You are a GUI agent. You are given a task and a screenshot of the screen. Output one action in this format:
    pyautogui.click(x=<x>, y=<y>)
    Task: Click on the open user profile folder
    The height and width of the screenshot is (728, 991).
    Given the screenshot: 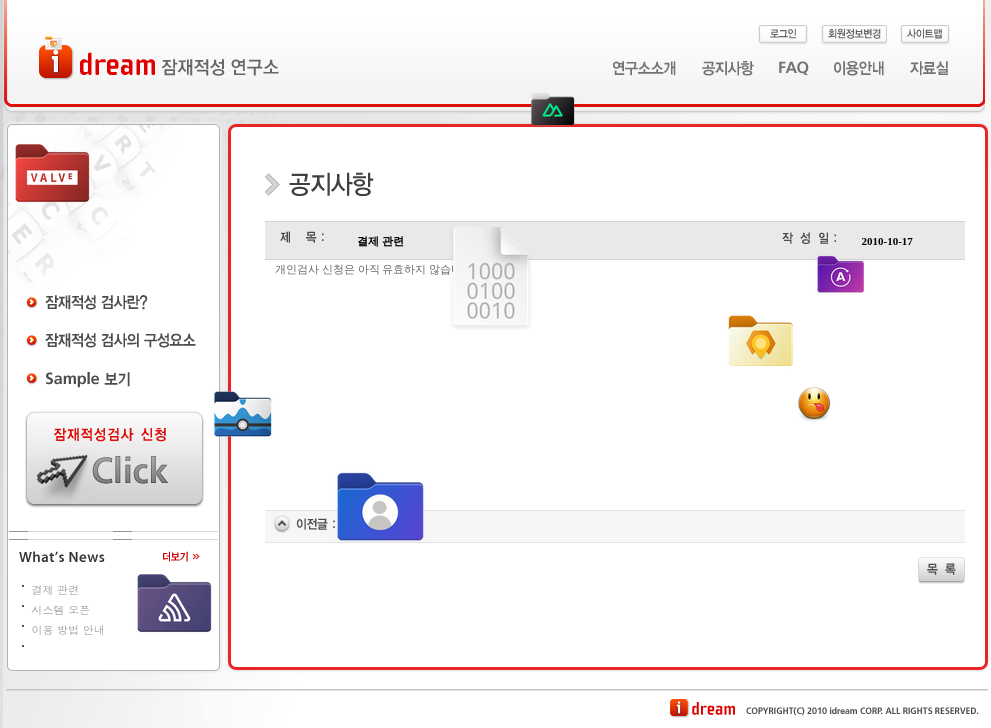 What is the action you would take?
    pyautogui.click(x=380, y=509)
    